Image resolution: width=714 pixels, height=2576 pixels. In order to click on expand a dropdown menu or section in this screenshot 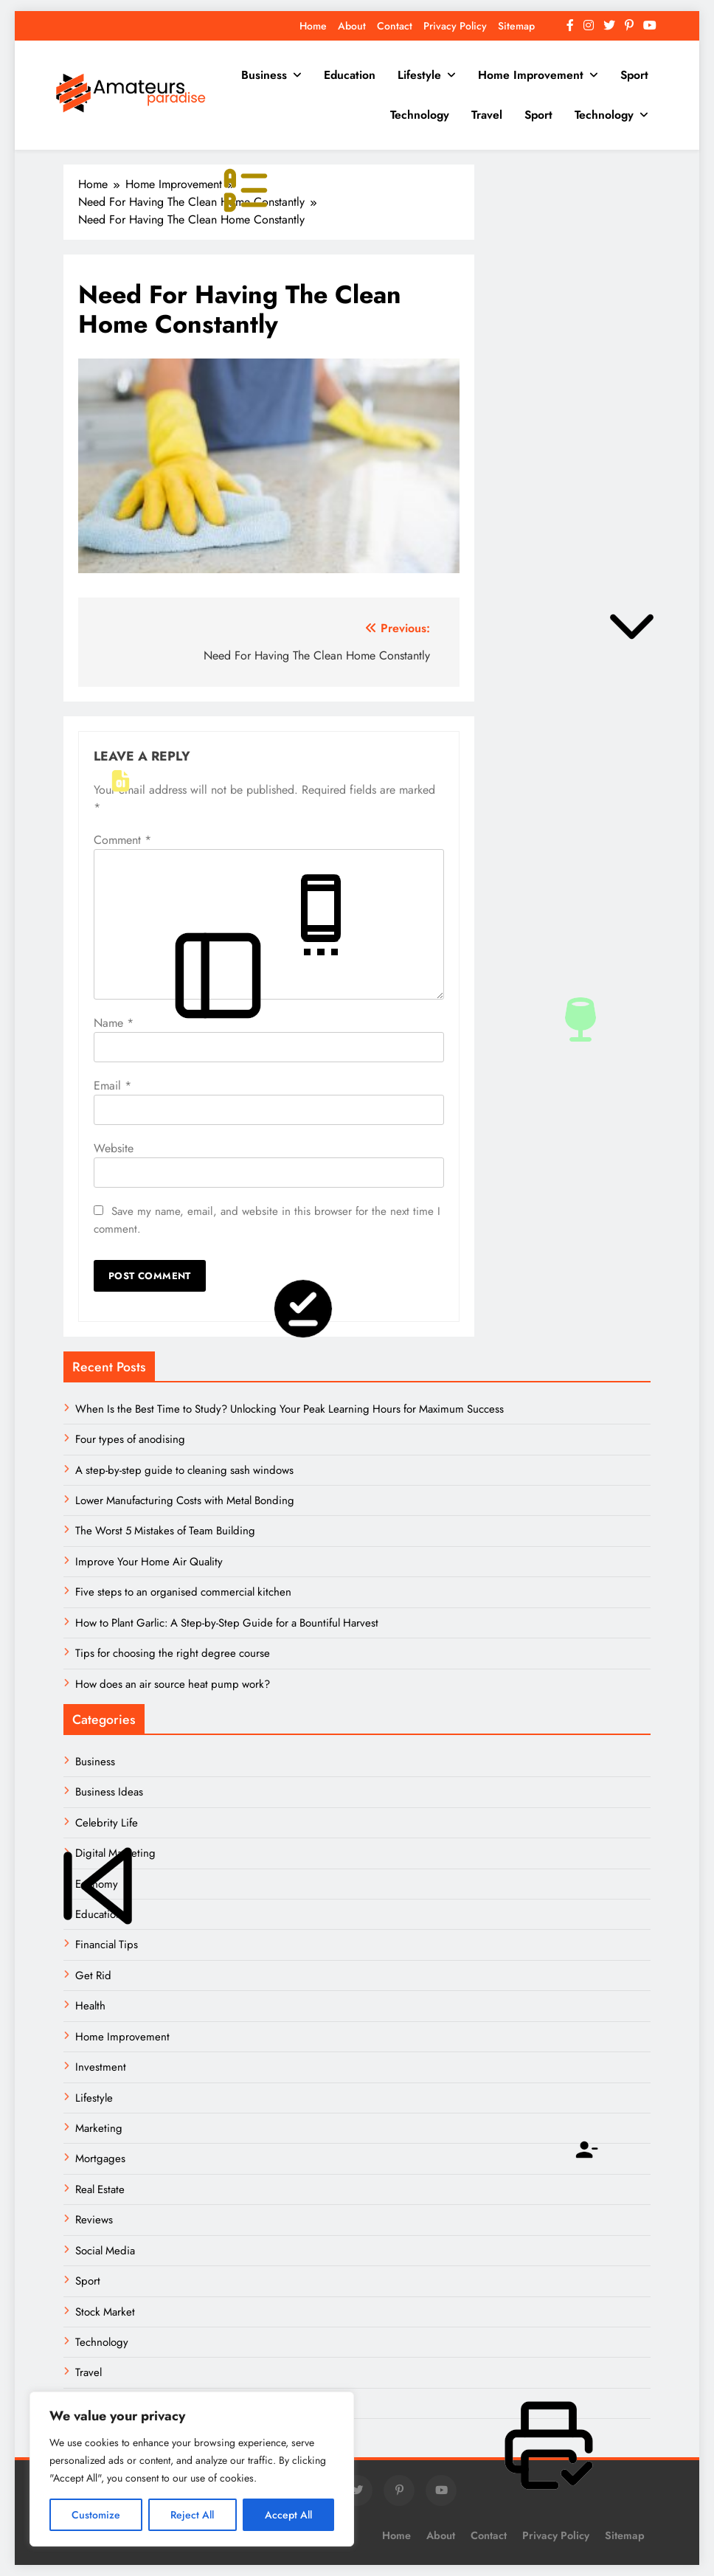, I will do `click(631, 626)`.